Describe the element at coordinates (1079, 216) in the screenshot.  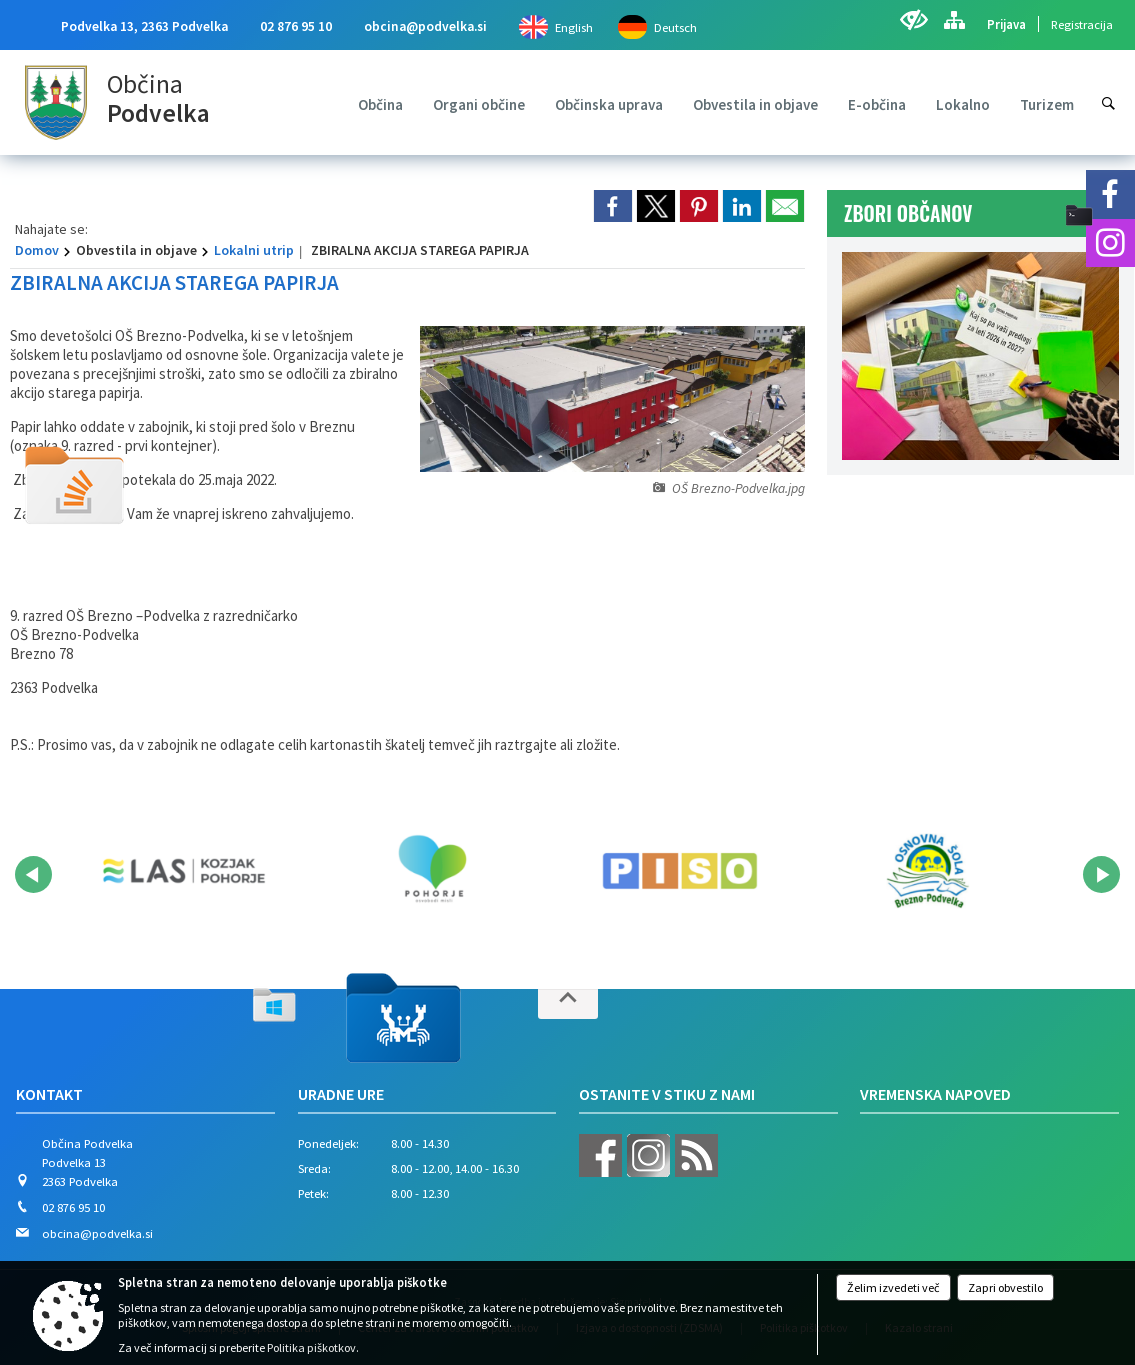
I see `open terminal or command line scripts folder` at that location.